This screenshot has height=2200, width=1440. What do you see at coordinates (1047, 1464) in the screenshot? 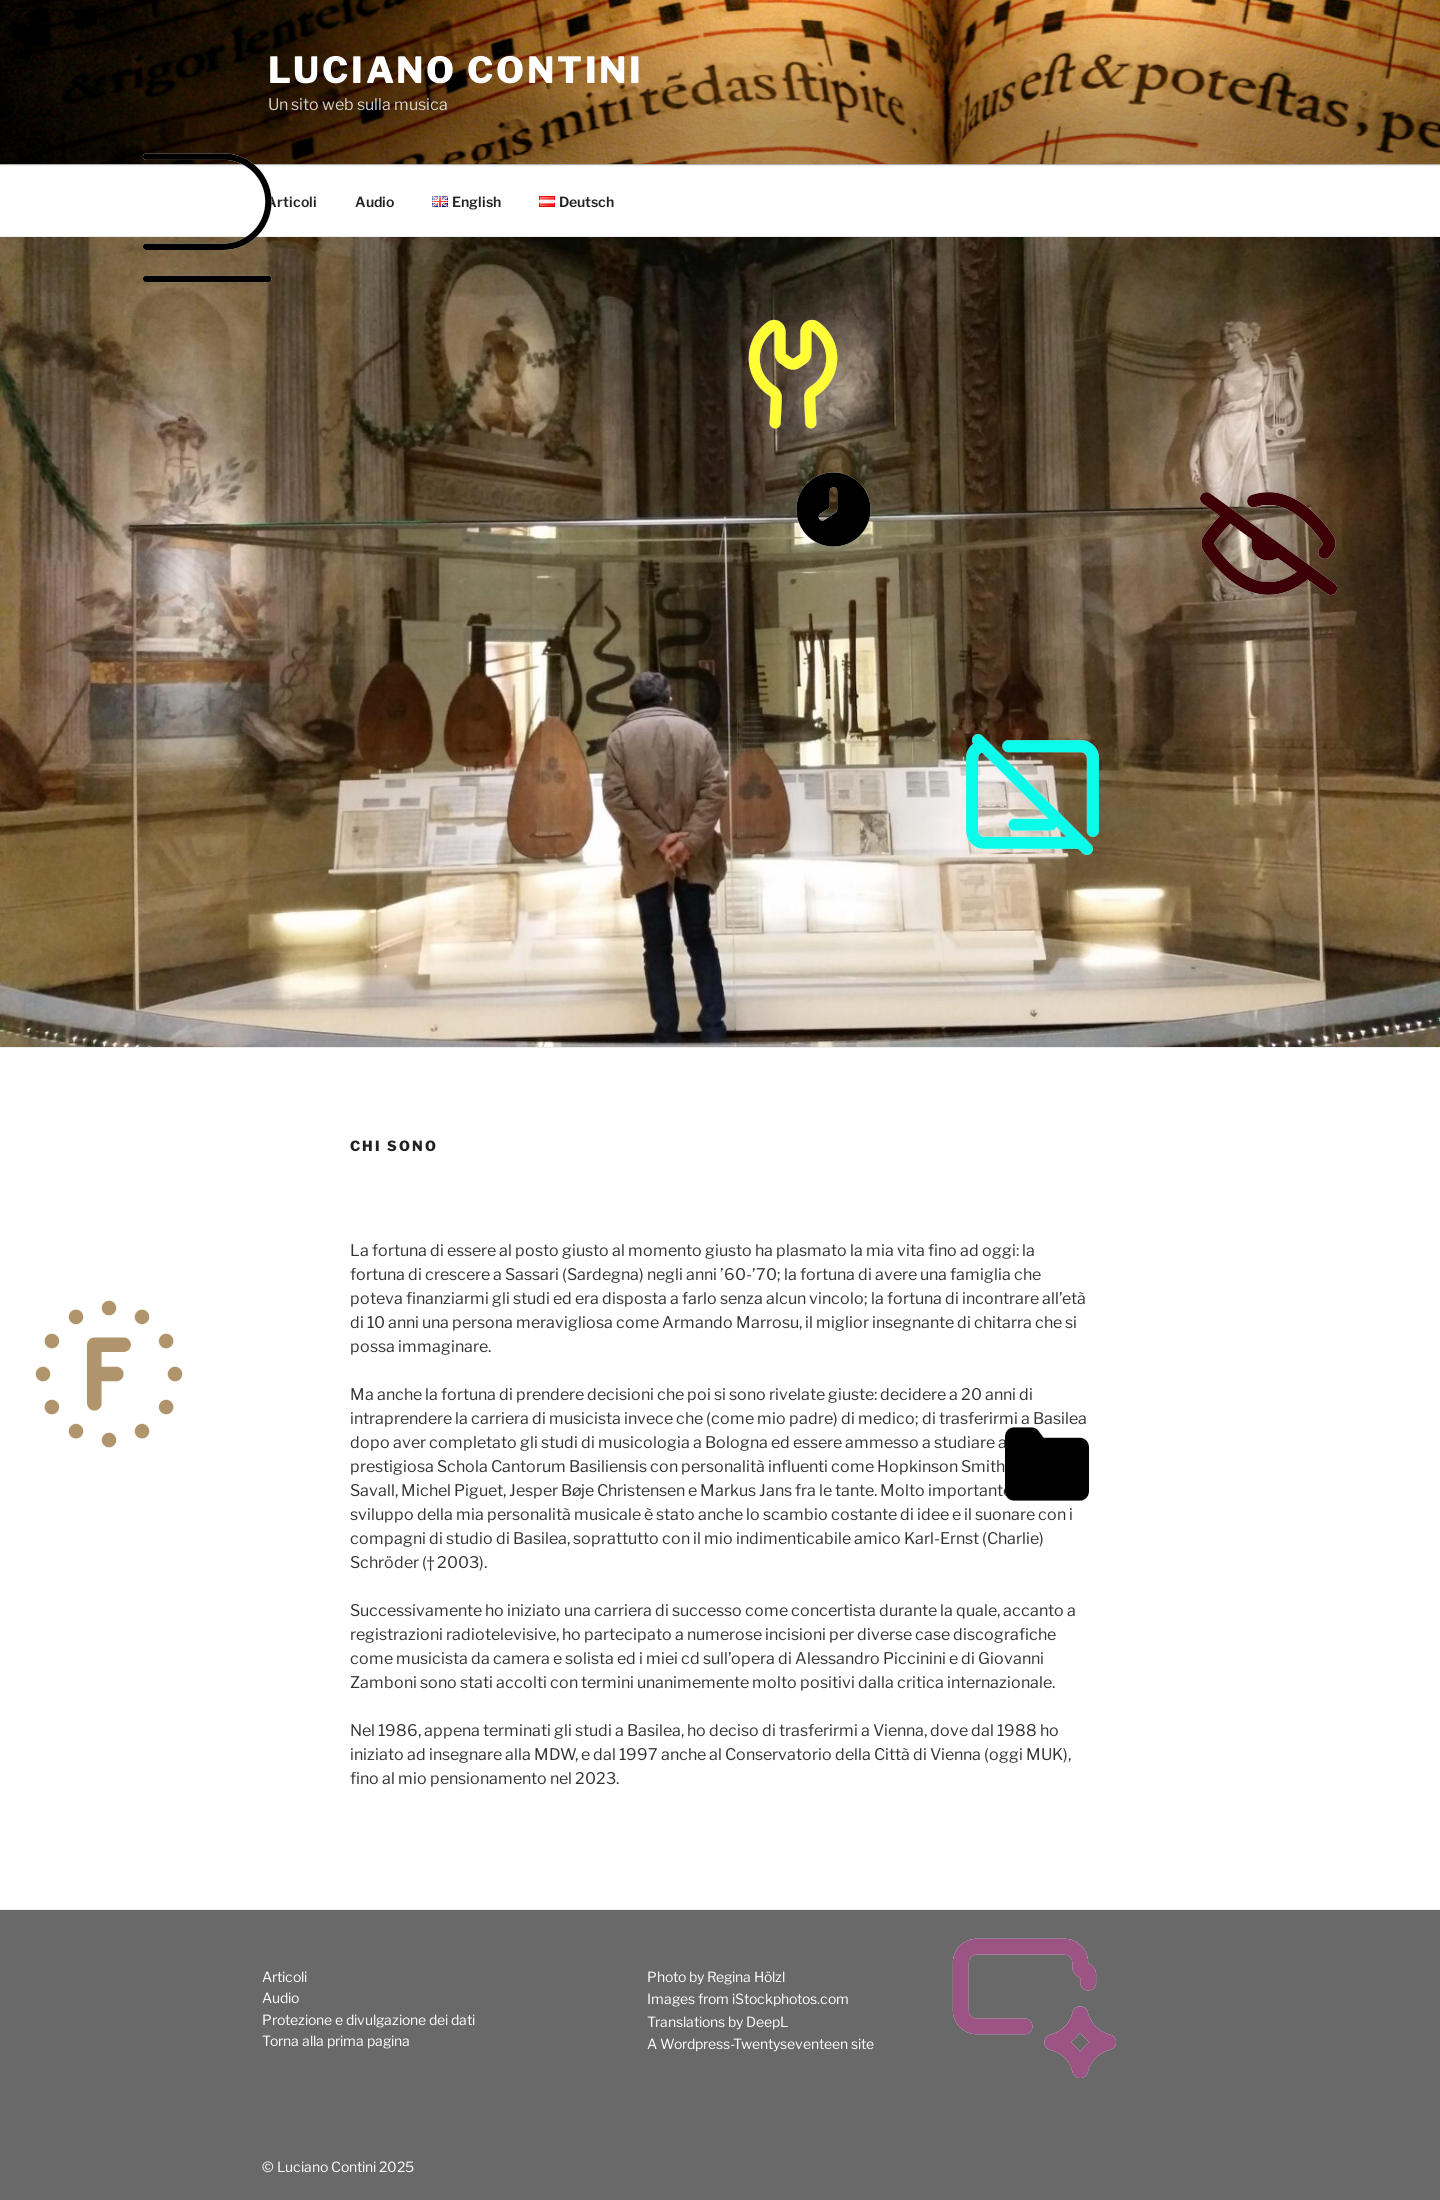
I see `open folder or directory` at bounding box center [1047, 1464].